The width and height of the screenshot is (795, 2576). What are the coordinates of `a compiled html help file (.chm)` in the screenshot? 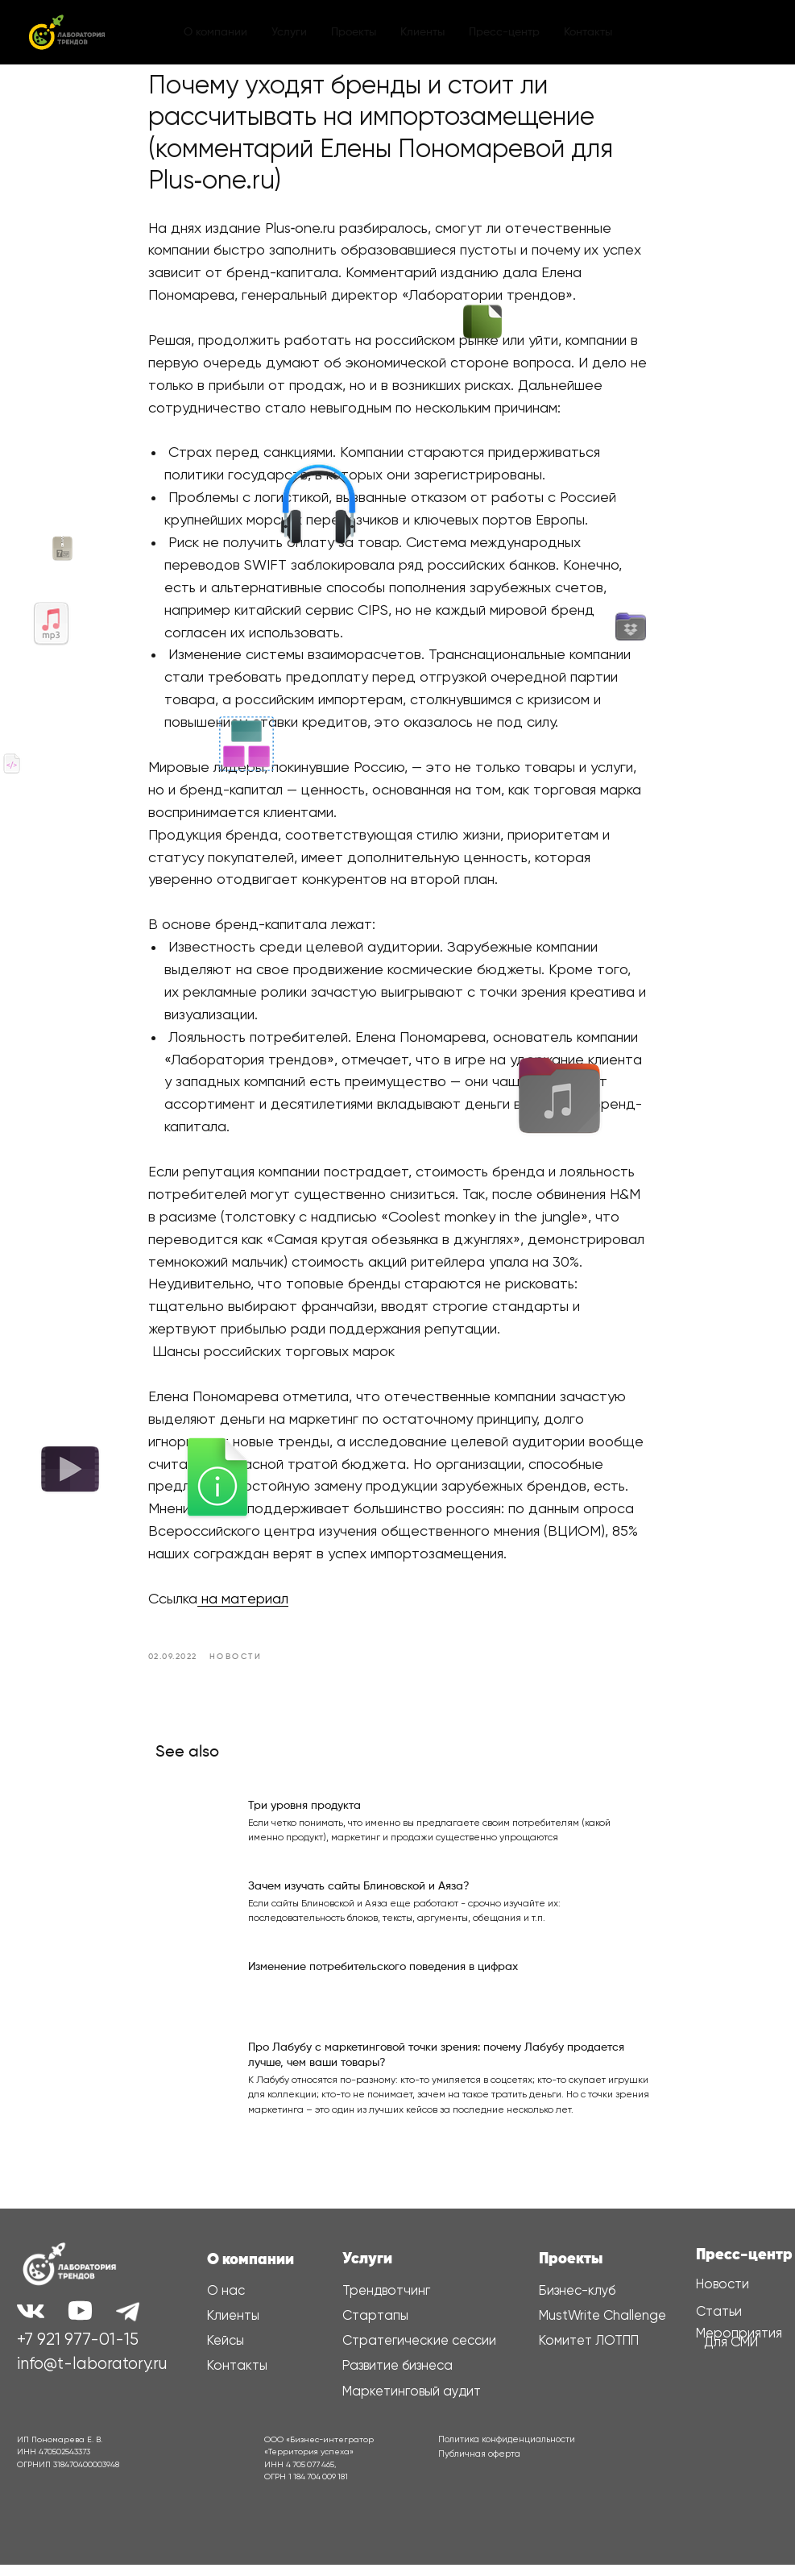 It's located at (217, 1479).